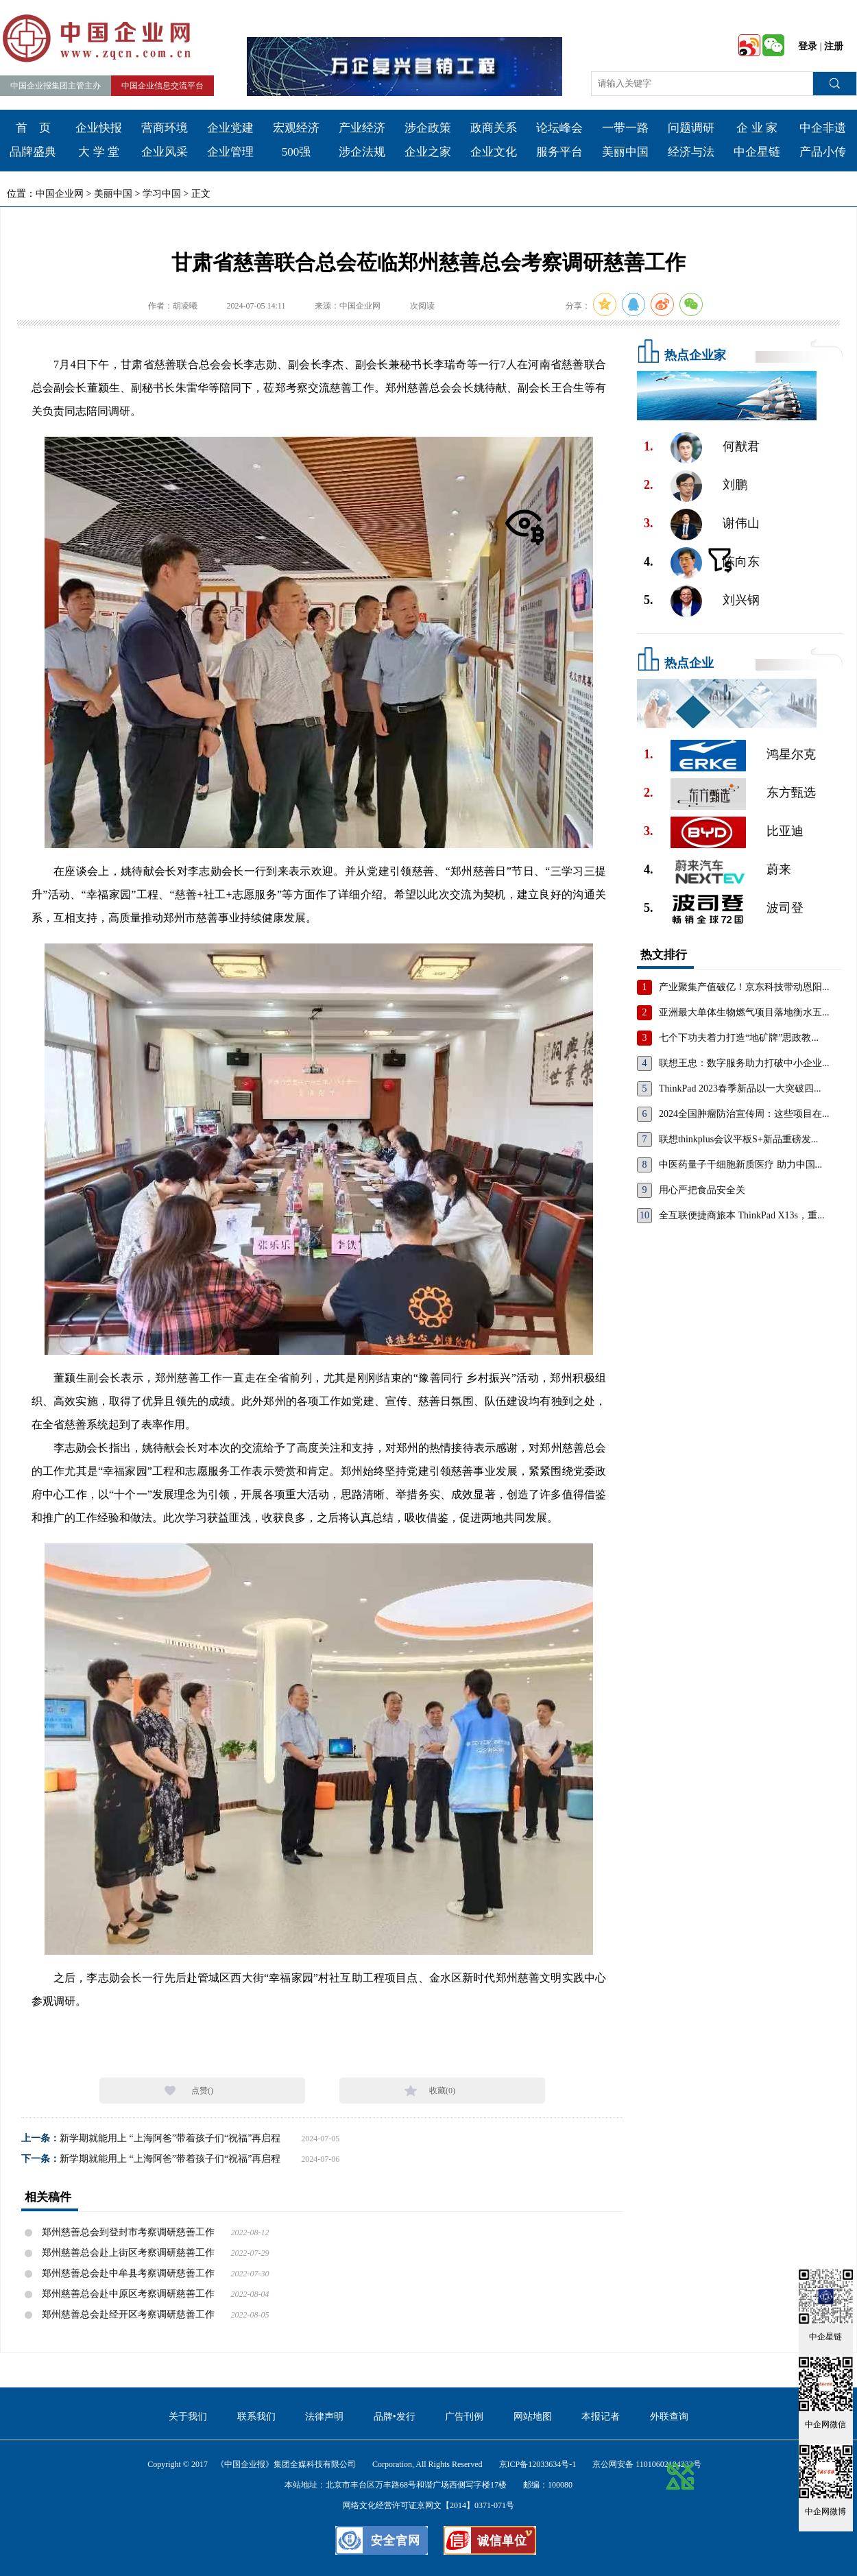 The height and width of the screenshot is (2576, 857). What do you see at coordinates (524, 523) in the screenshot?
I see `view bitcoin wallet balance` at bounding box center [524, 523].